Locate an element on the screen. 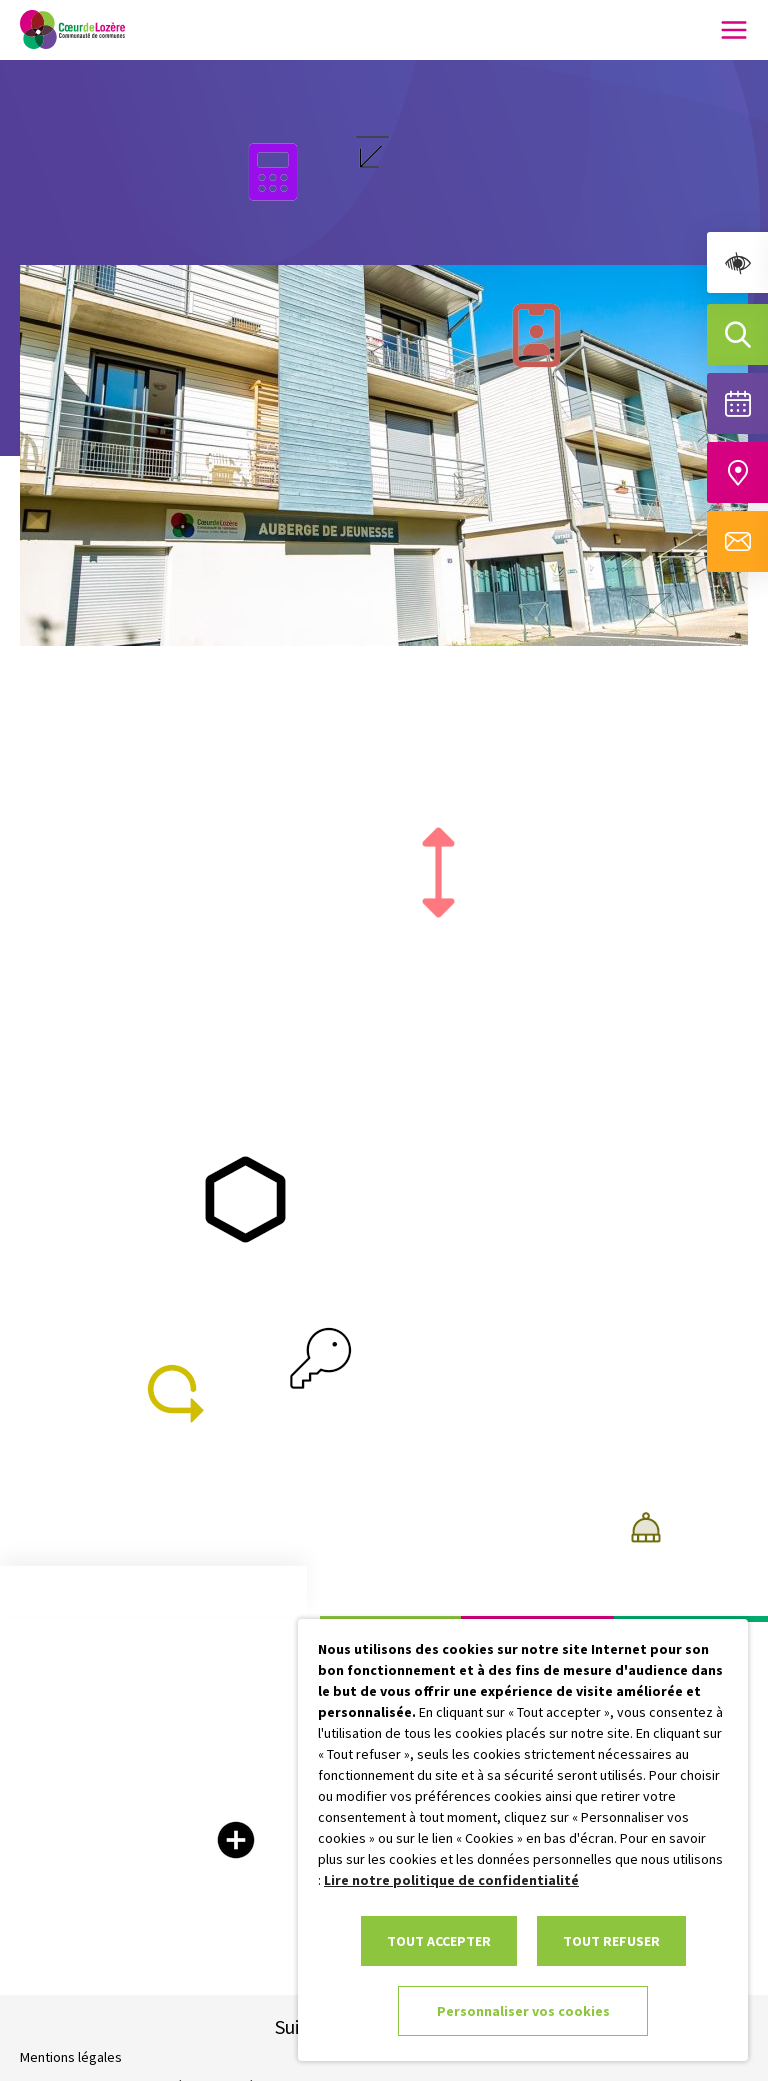  repeat or iterate through items is located at coordinates (175, 1392).